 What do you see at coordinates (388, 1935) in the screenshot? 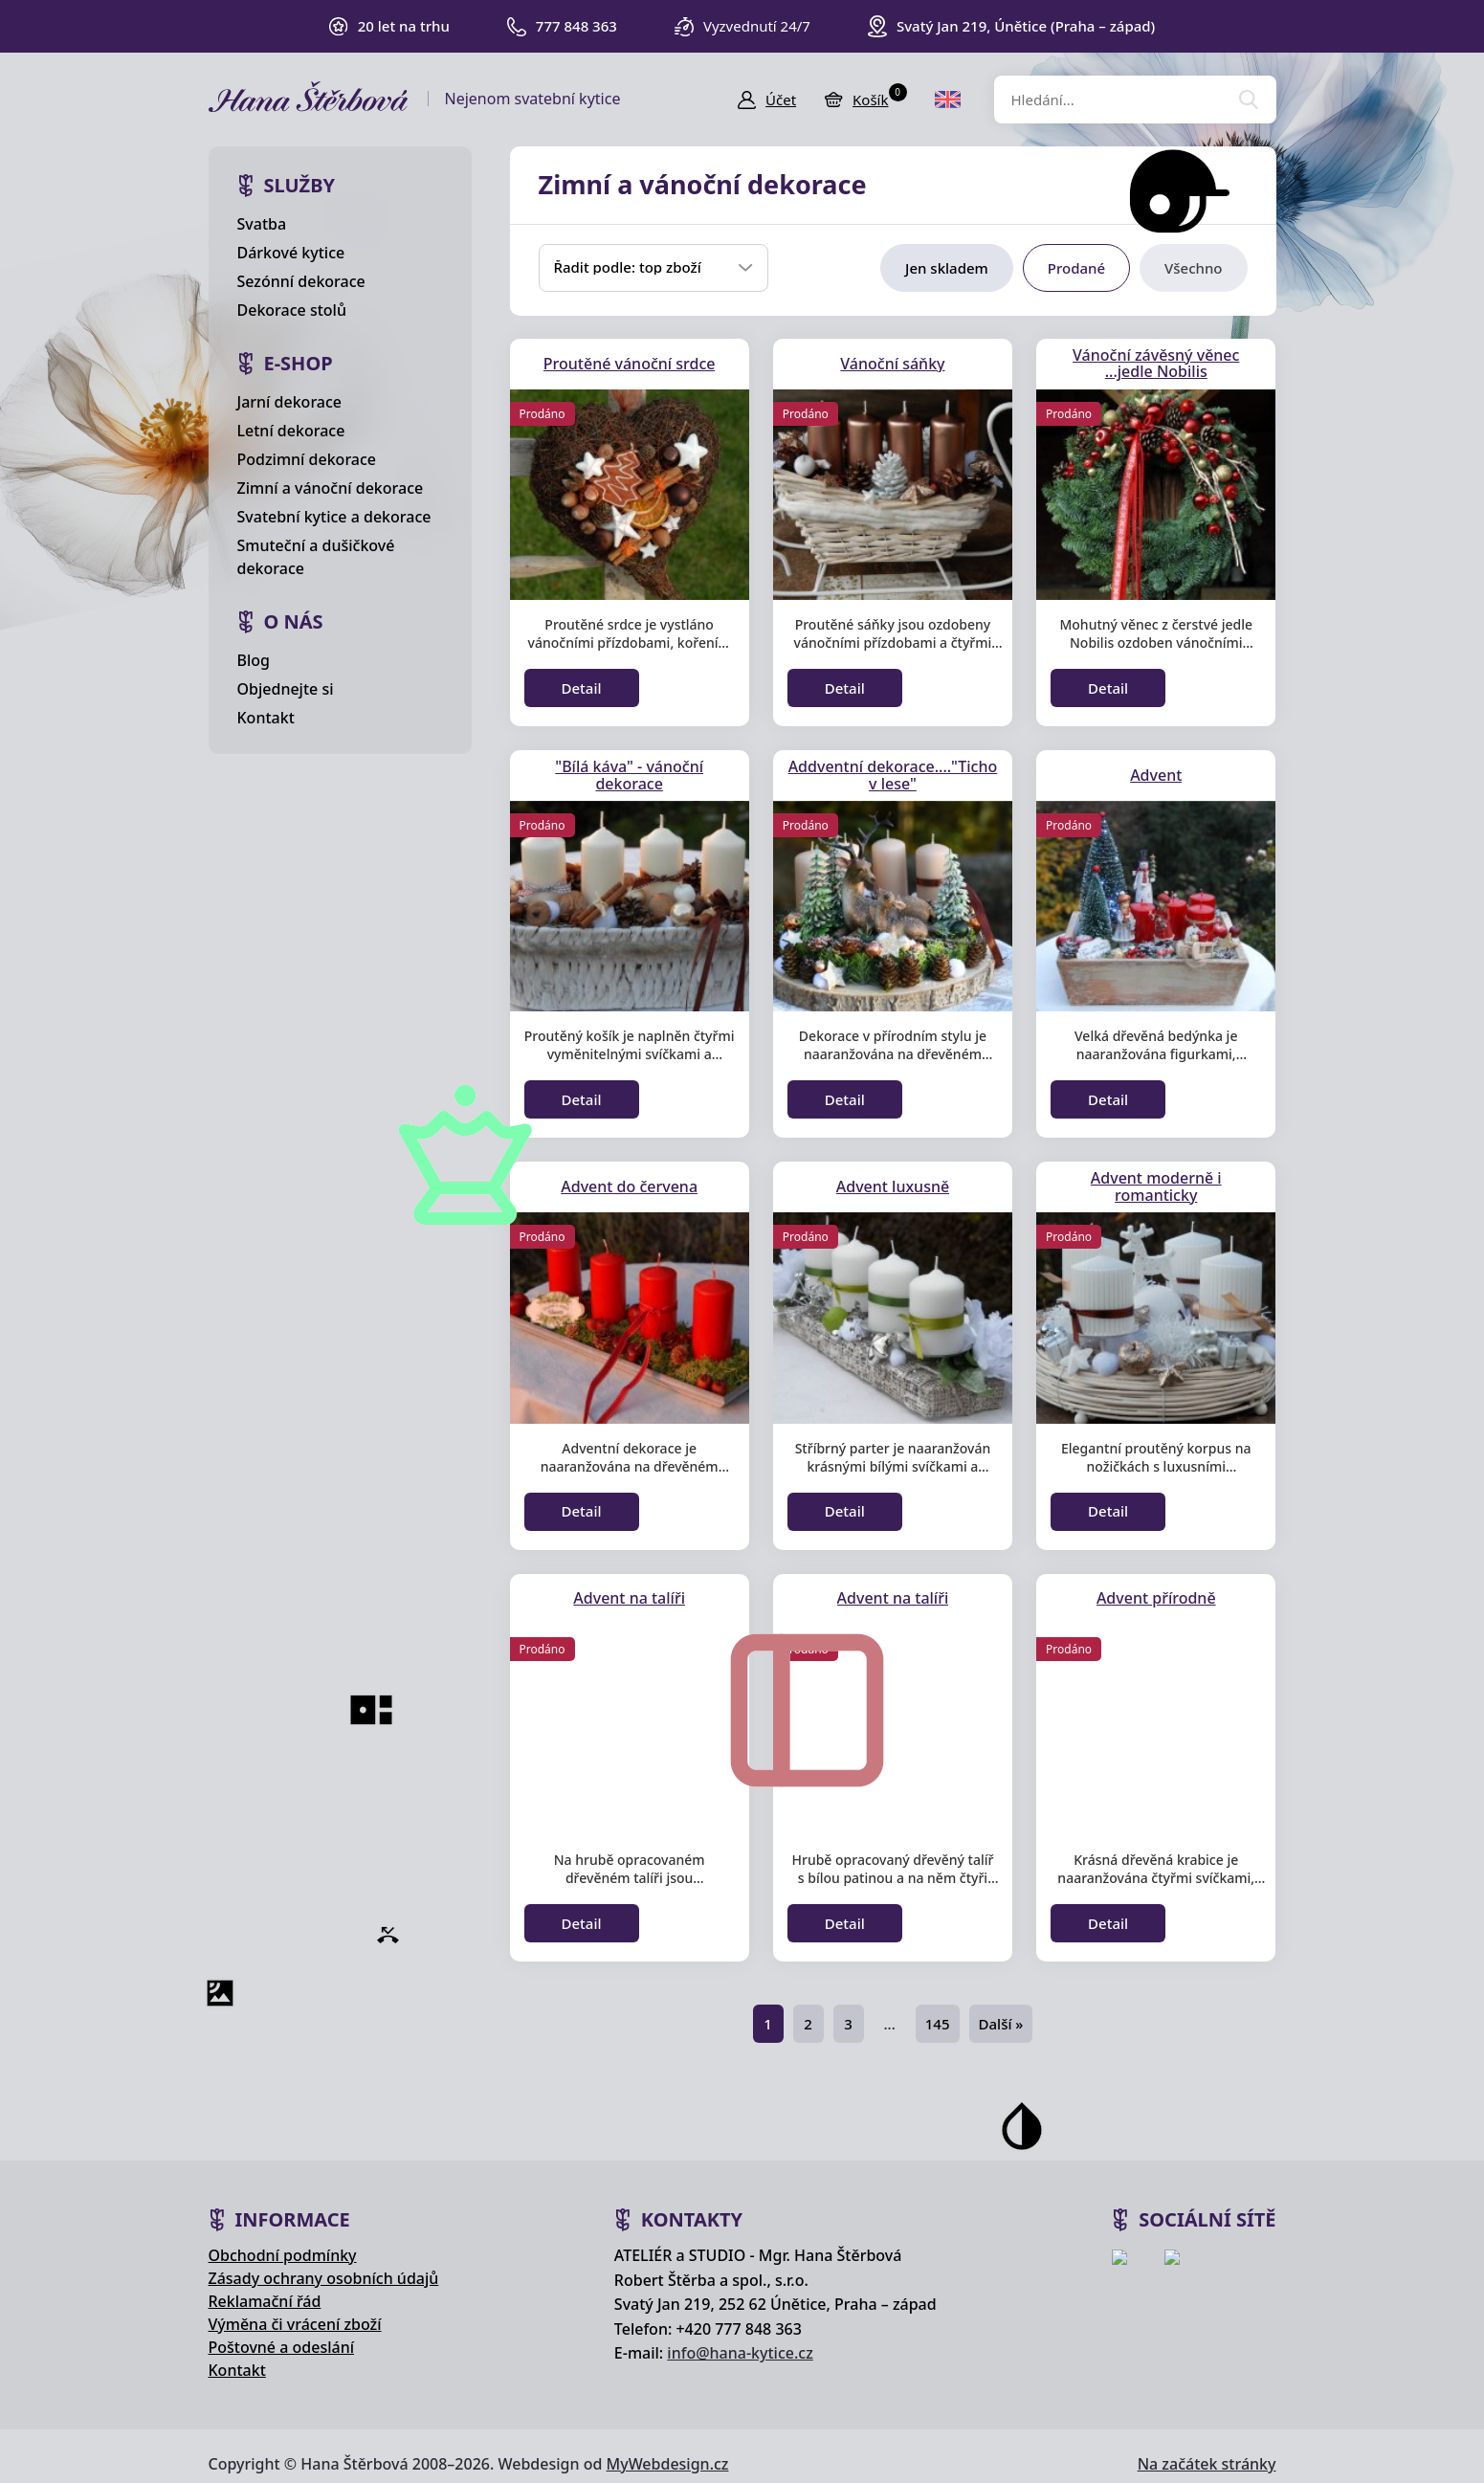
I see `indicates a missed phone call` at bounding box center [388, 1935].